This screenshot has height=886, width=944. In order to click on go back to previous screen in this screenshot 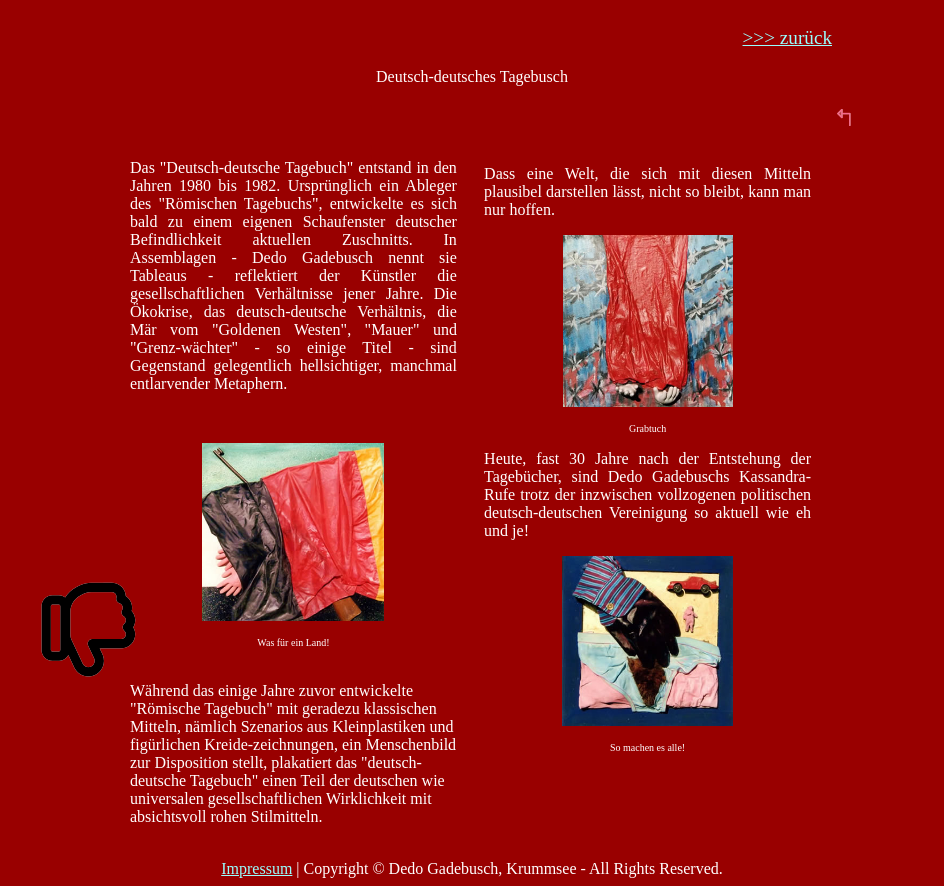, I will do `click(844, 117)`.